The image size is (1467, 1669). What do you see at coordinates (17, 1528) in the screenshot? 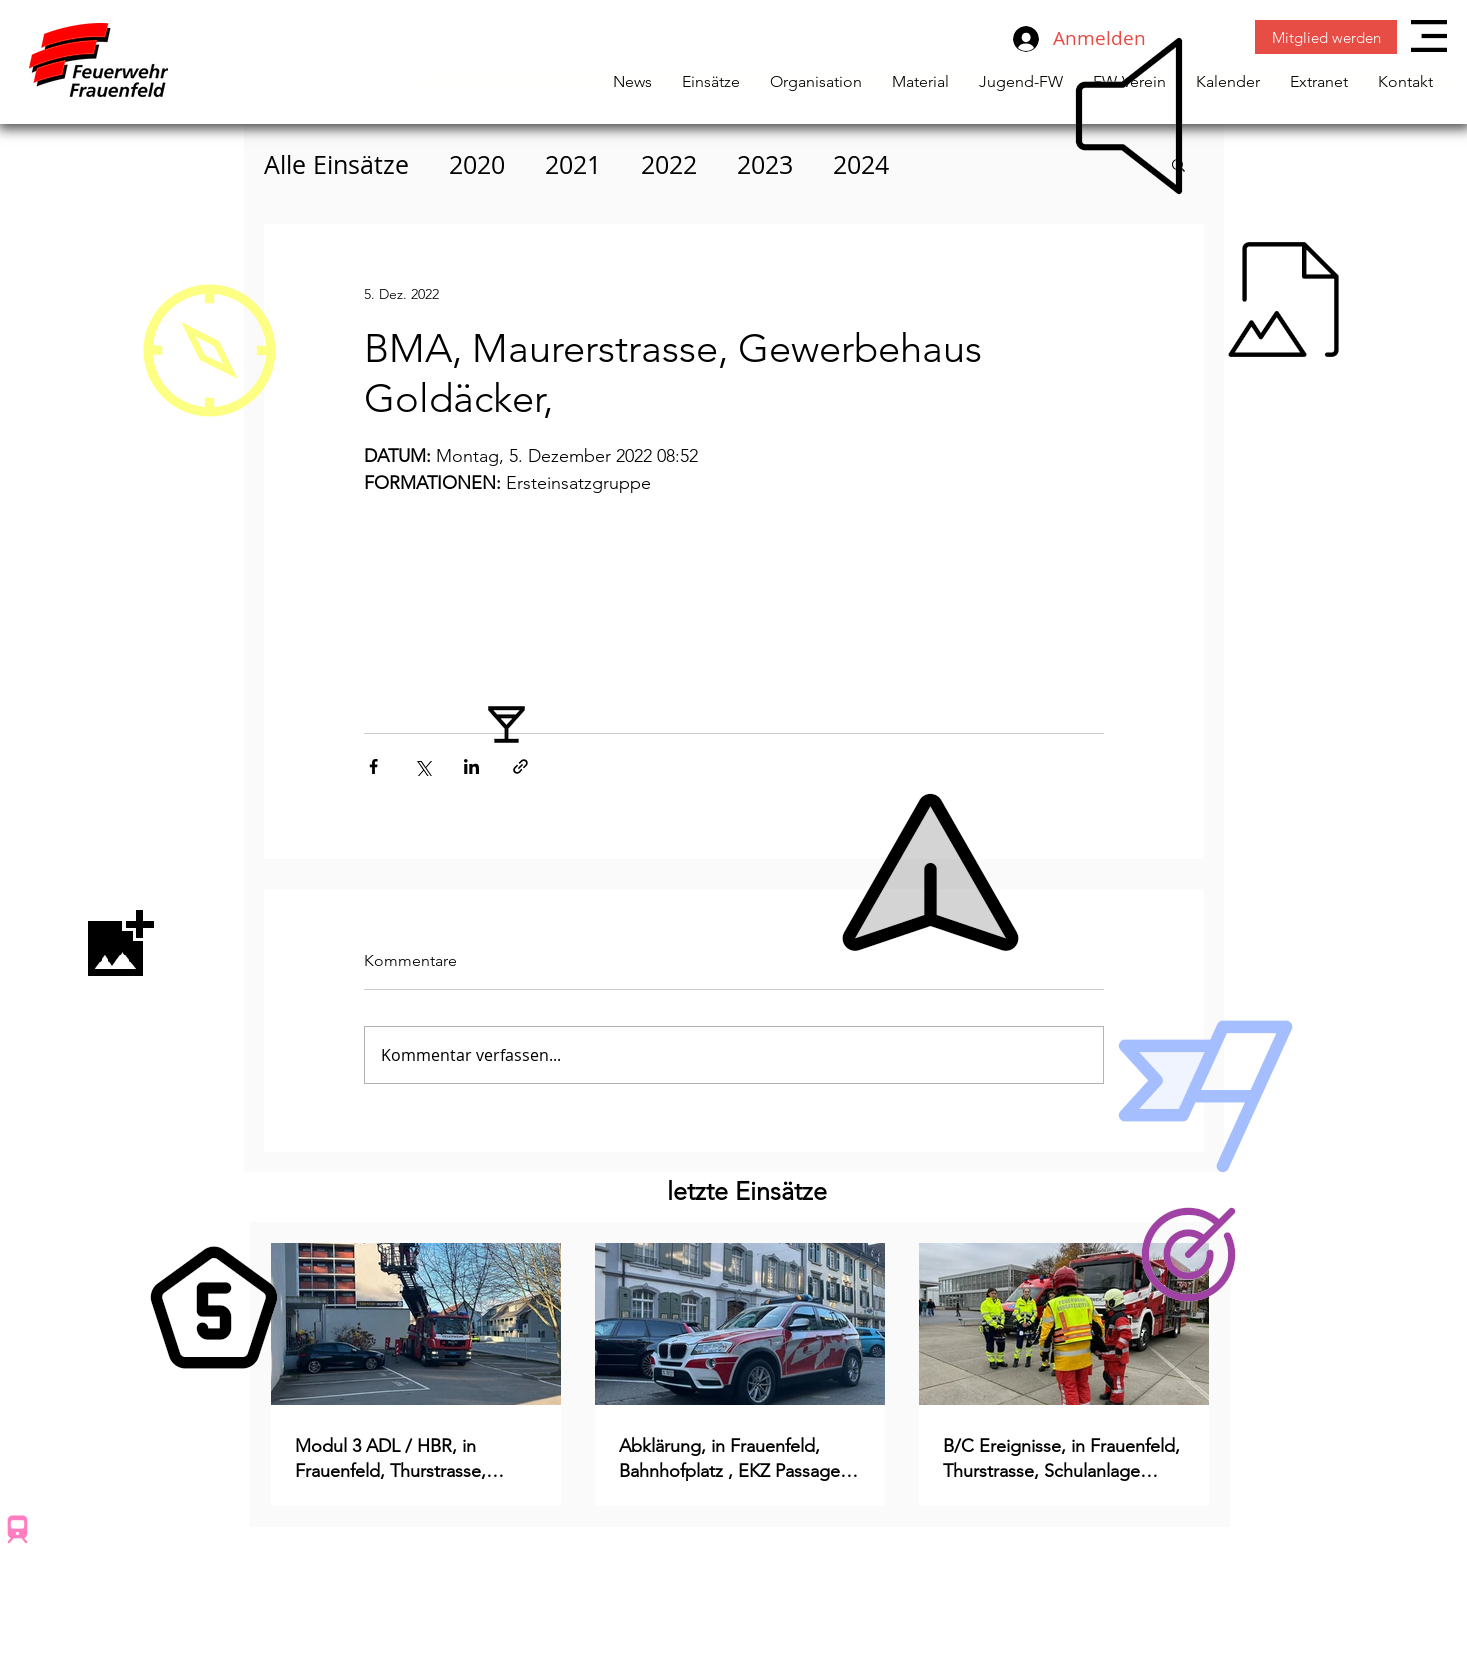
I see `access train schedules or rail transit options` at bounding box center [17, 1528].